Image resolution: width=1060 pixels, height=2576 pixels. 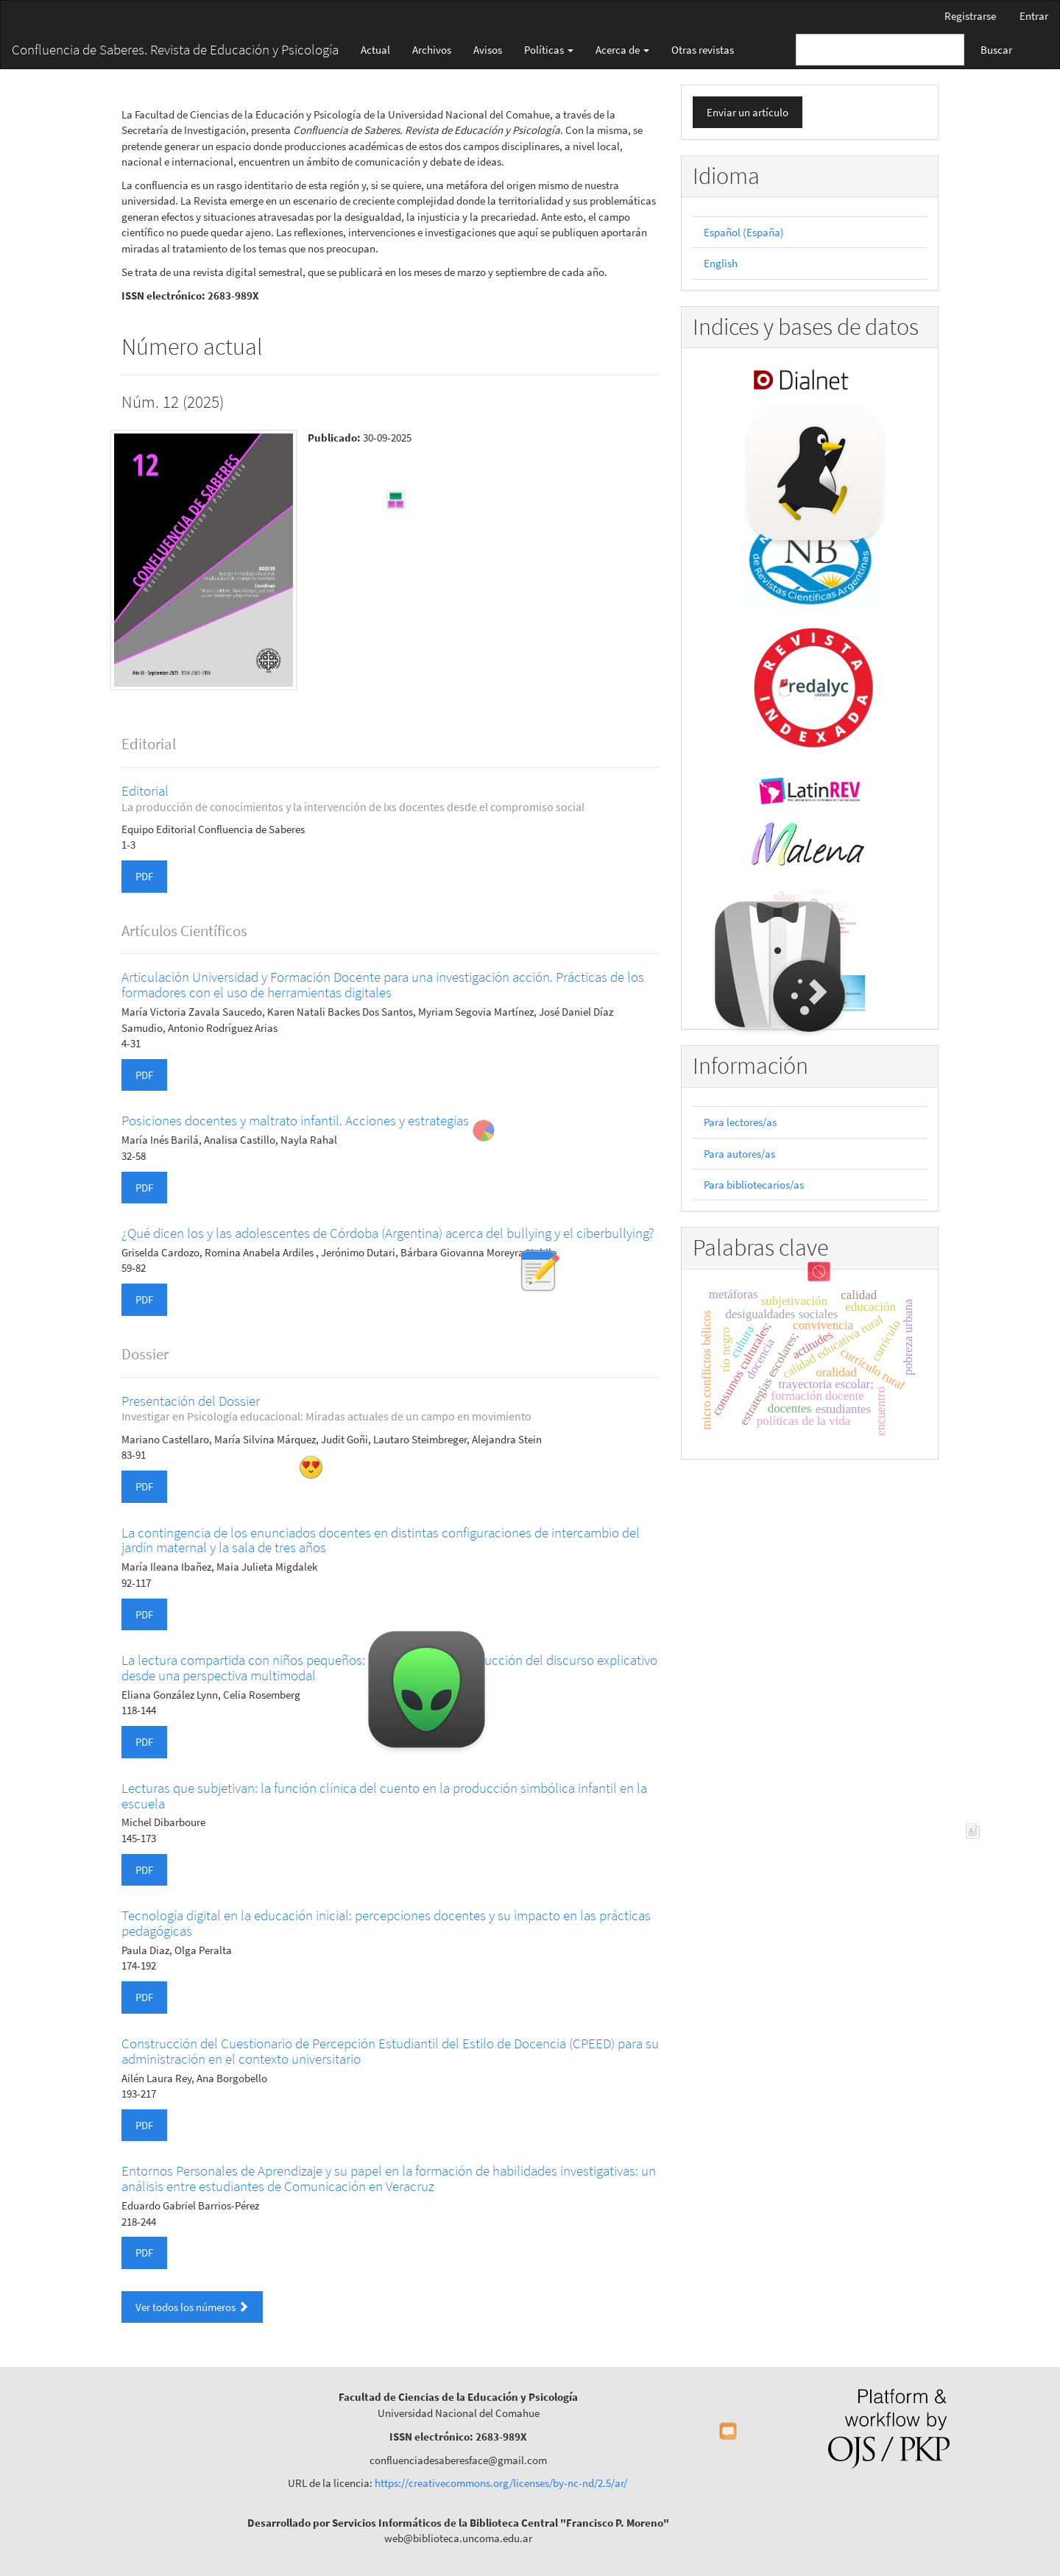 I want to click on customize plasma desktop theme settings, so click(x=777, y=964).